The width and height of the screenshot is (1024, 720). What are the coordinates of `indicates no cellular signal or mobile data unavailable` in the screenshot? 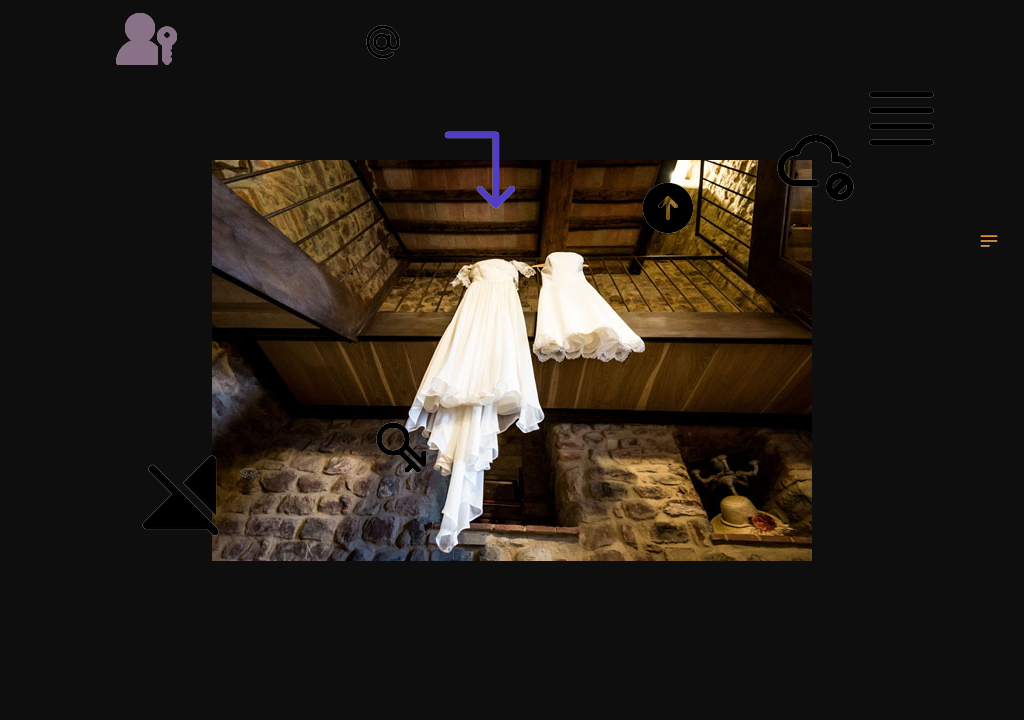 It's located at (180, 493).